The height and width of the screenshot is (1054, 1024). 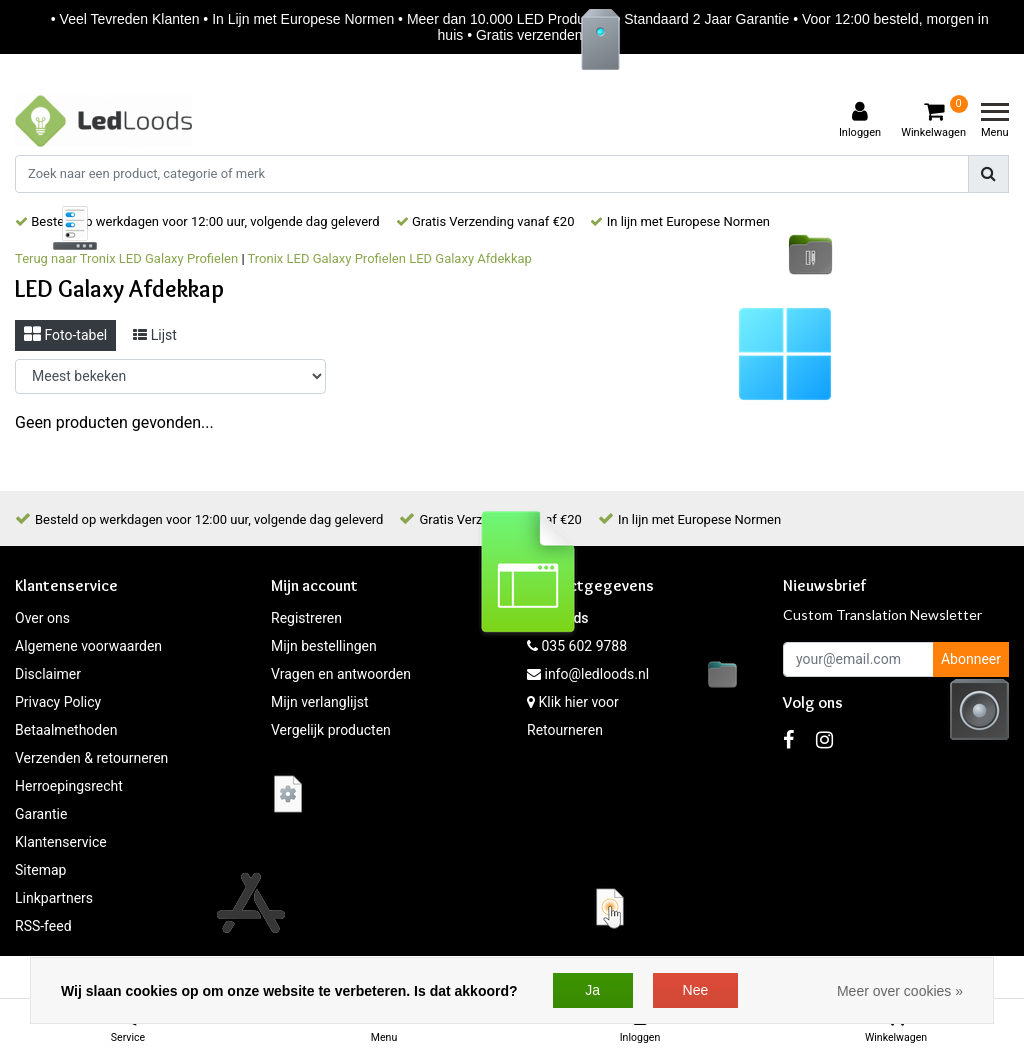 I want to click on access settings or preferences, so click(x=75, y=228).